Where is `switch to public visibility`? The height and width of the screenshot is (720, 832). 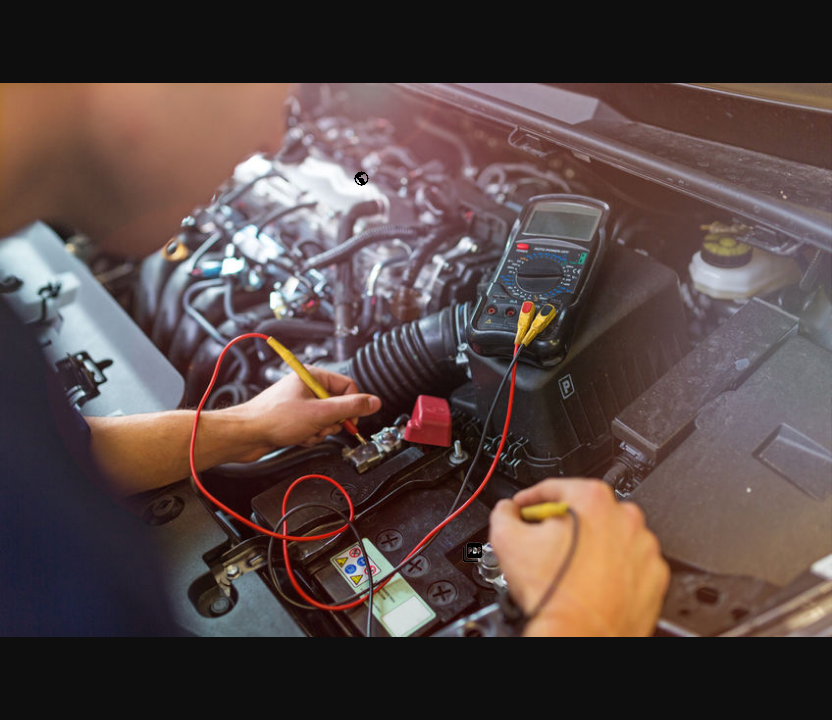
switch to public visibility is located at coordinates (361, 178).